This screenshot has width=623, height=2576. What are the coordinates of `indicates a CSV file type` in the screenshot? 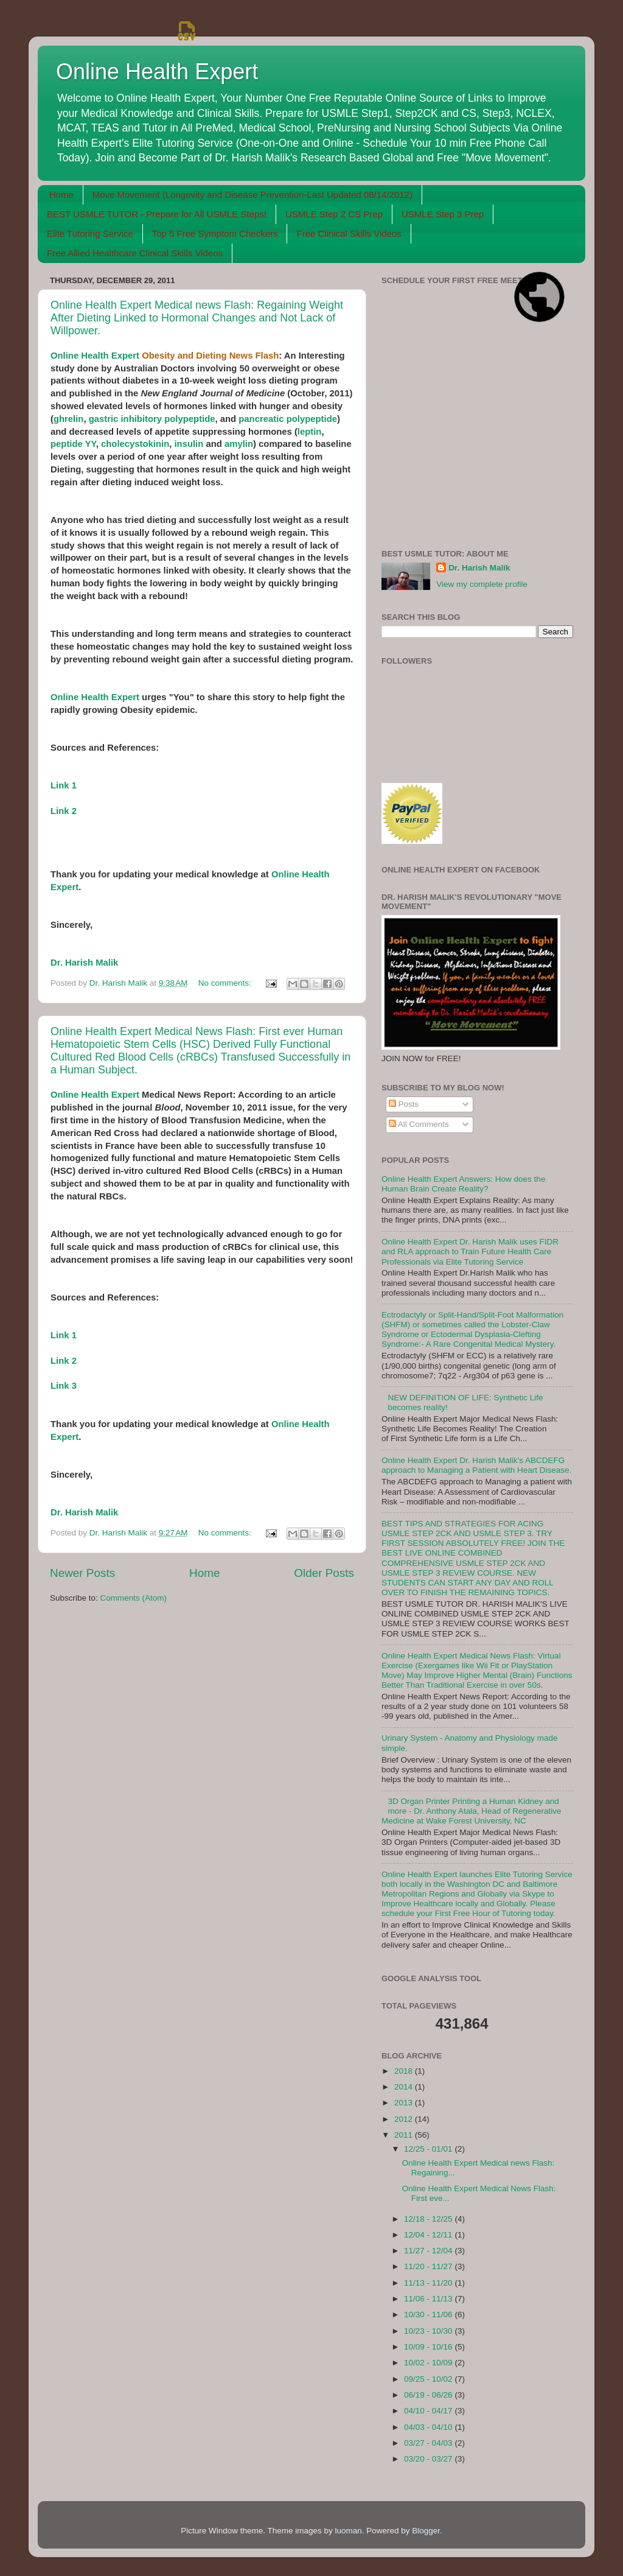 It's located at (187, 31).